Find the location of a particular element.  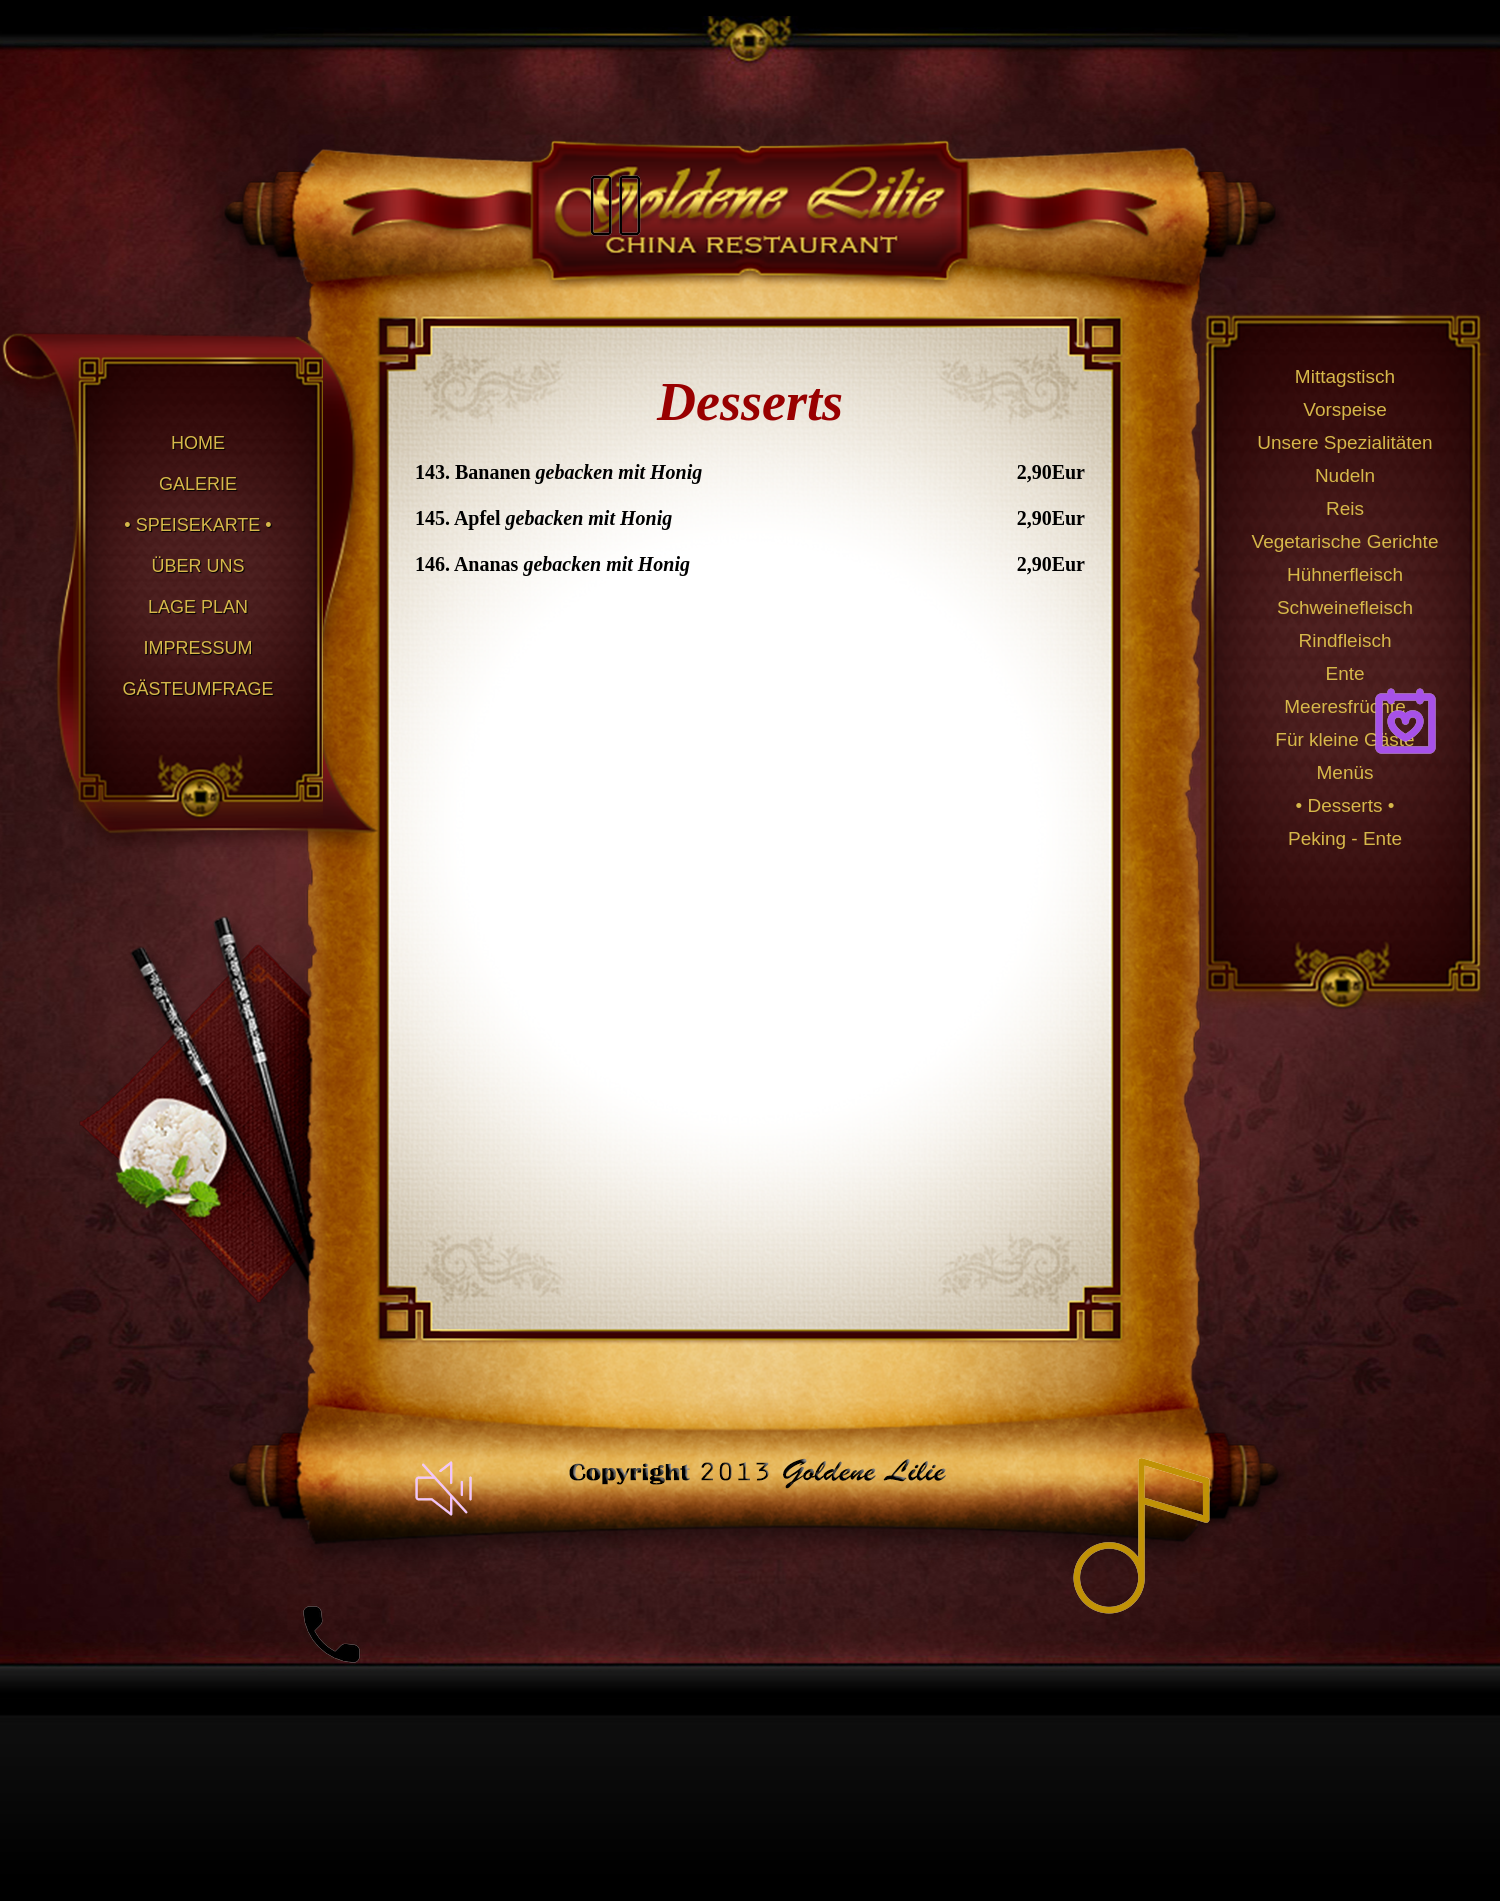

switch to column view layout is located at coordinates (615, 205).